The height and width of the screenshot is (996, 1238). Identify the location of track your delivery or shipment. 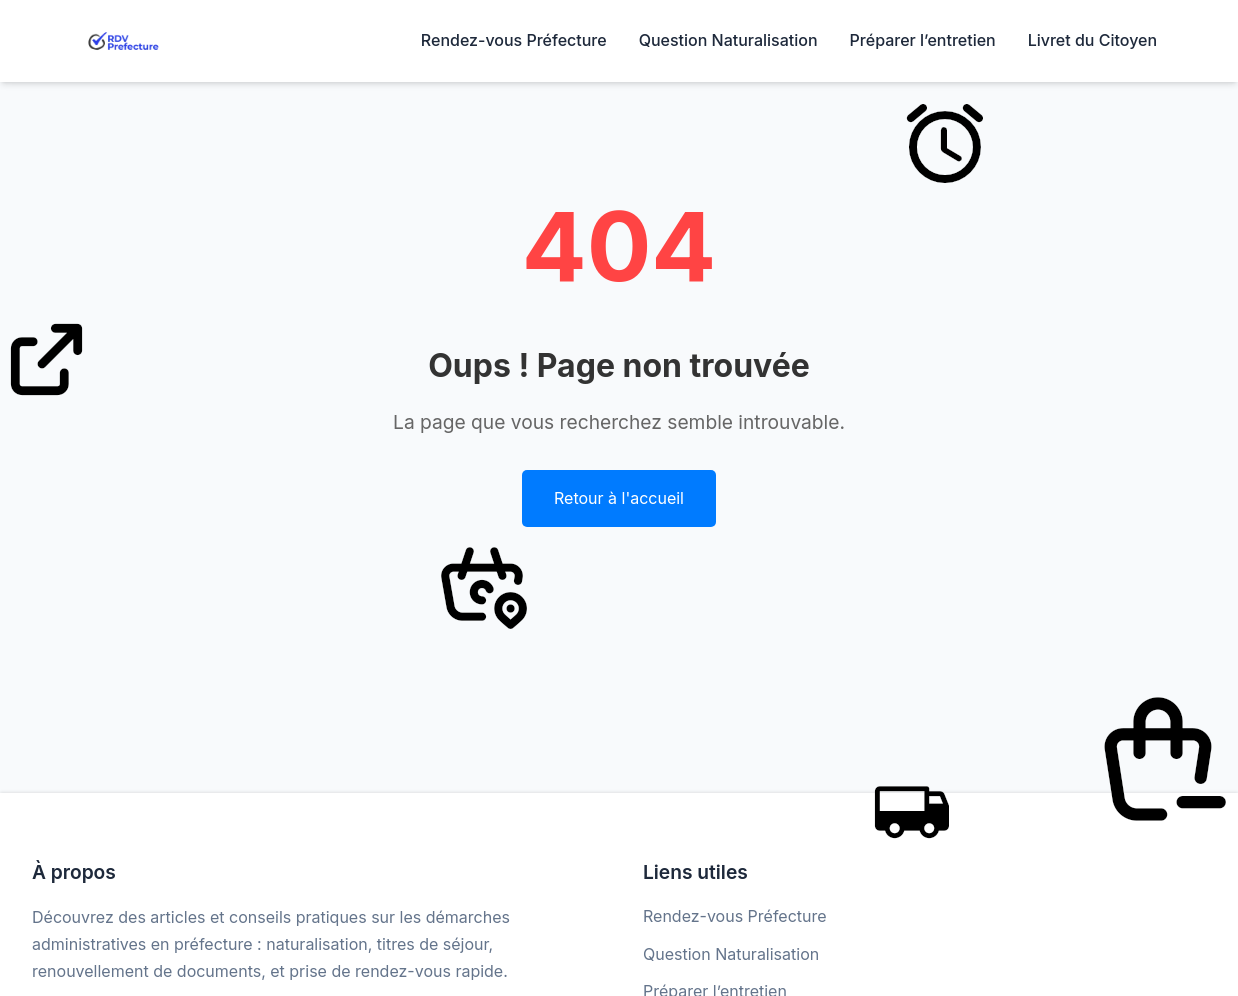
(909, 808).